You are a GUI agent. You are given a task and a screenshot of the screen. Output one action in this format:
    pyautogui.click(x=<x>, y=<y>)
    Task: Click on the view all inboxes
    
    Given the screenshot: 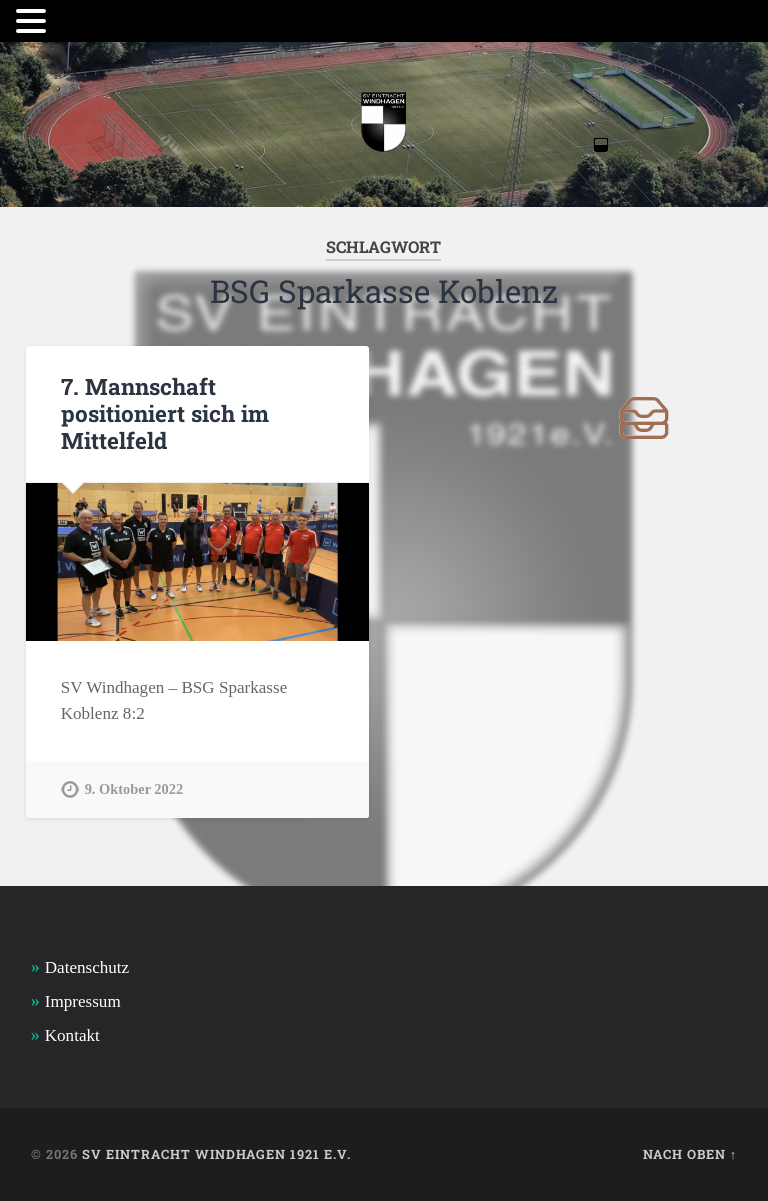 What is the action you would take?
    pyautogui.click(x=644, y=418)
    